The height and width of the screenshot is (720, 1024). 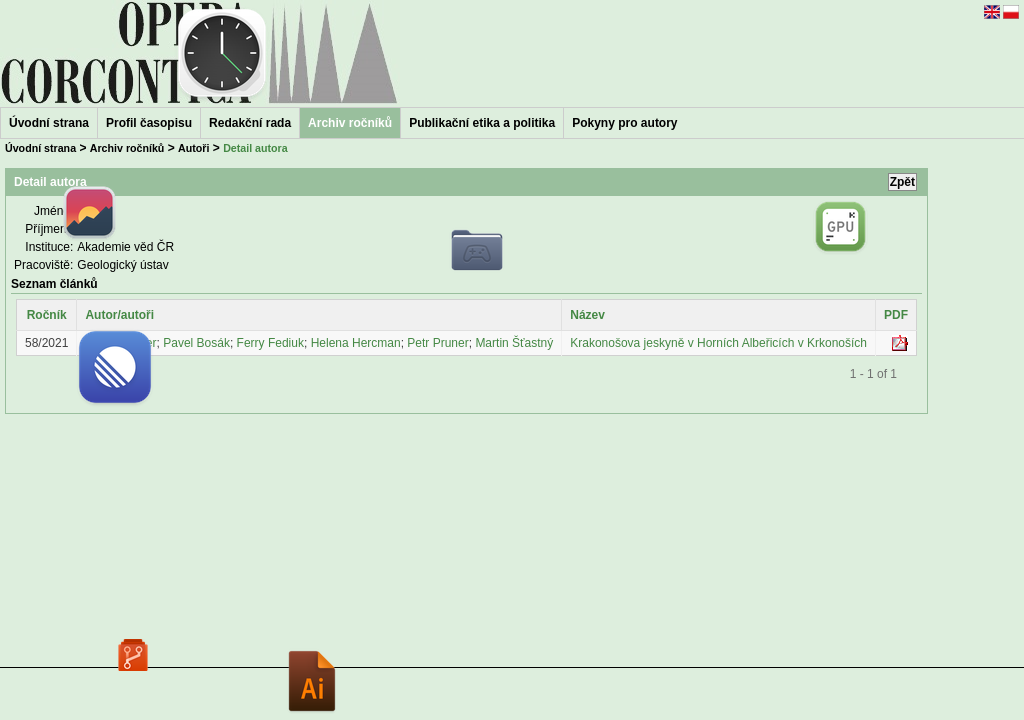 I want to click on open graphics driver settings, so click(x=840, y=227).